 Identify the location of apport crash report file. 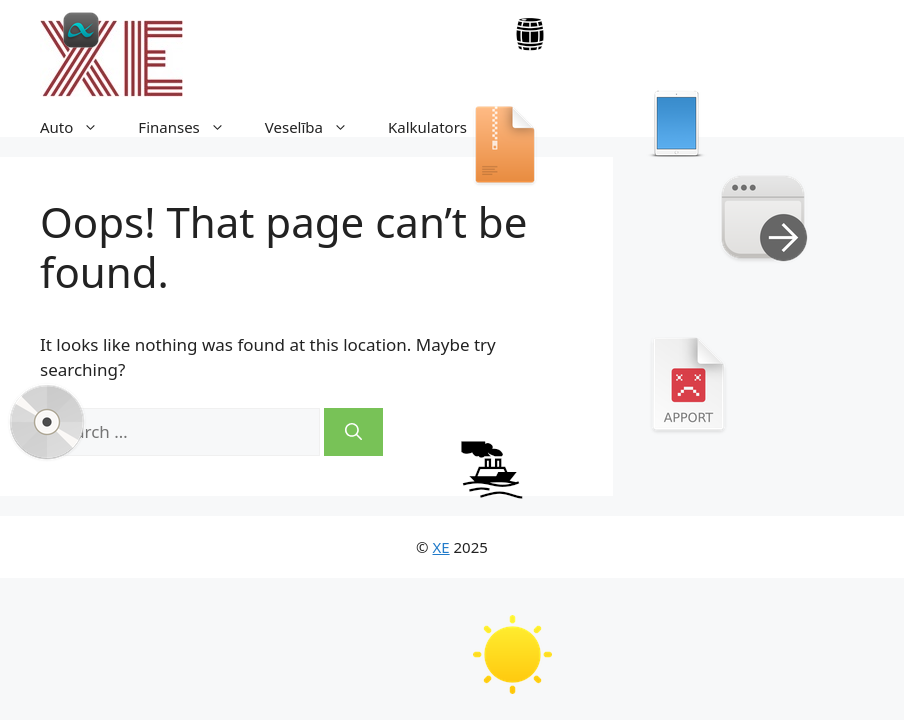
(688, 385).